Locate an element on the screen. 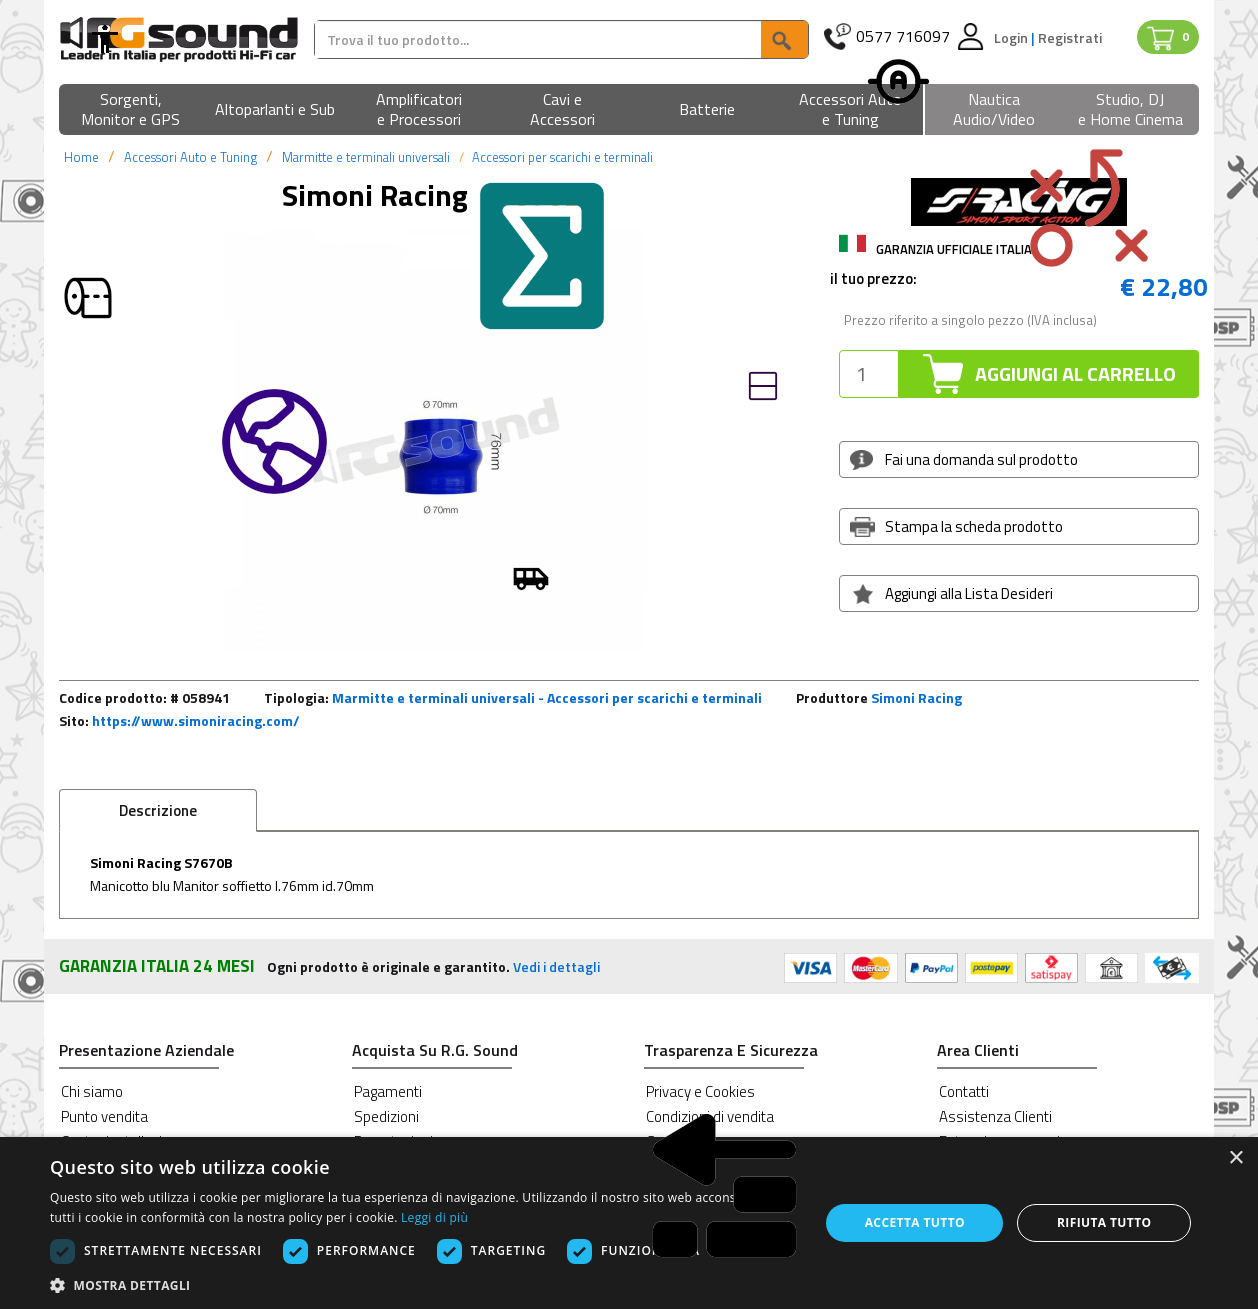 This screenshot has width=1258, height=1309. ammeter symbol for circuit diagrams is located at coordinates (898, 81).